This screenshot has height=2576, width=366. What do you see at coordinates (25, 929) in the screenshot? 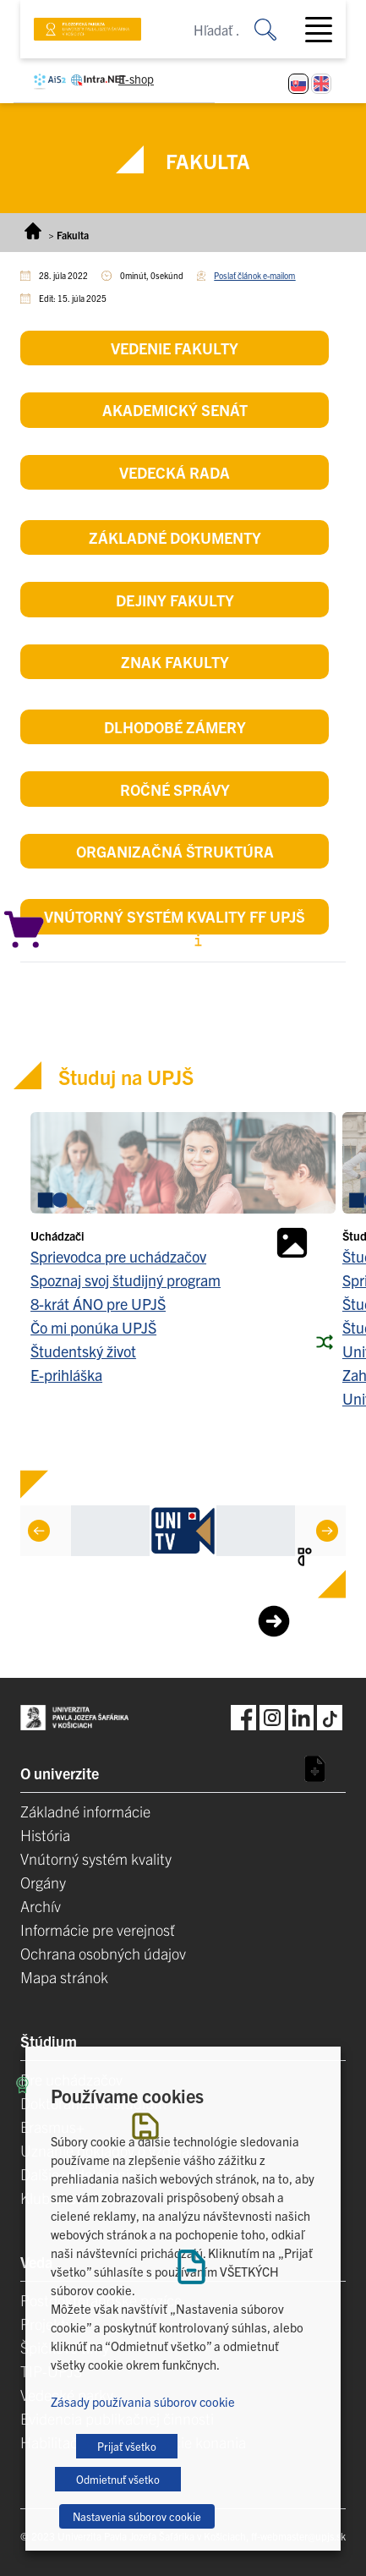
I see `view your shopping cart` at bounding box center [25, 929].